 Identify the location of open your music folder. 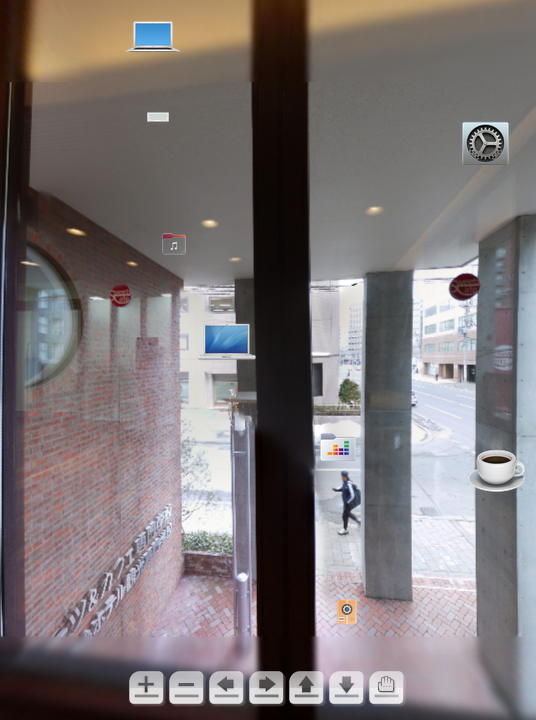
(174, 244).